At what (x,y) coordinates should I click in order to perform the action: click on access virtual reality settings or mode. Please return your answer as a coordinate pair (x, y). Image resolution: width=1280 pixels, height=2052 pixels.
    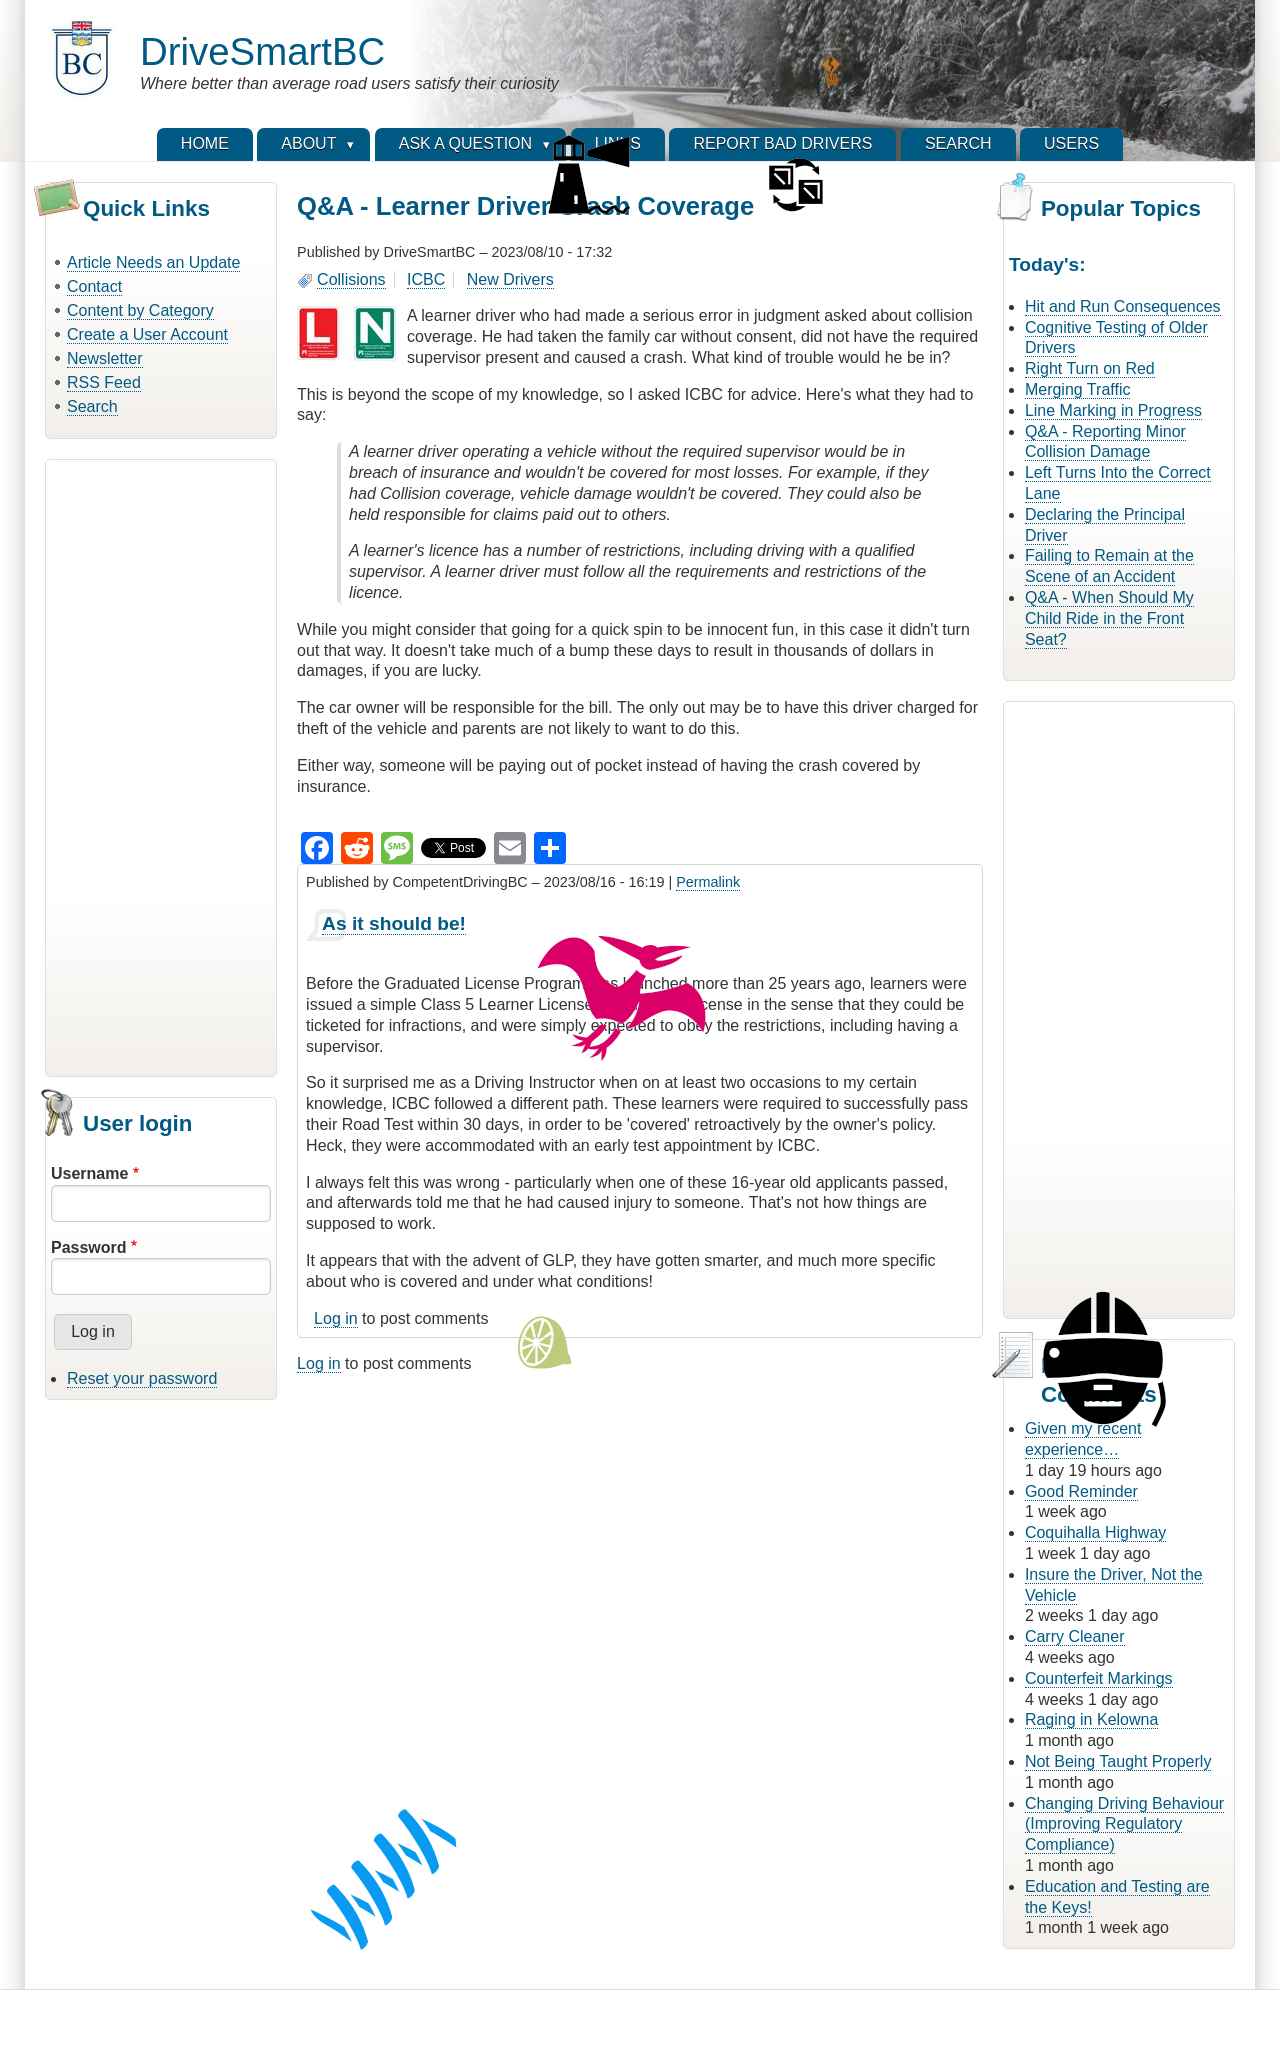
    Looking at the image, I should click on (1103, 1358).